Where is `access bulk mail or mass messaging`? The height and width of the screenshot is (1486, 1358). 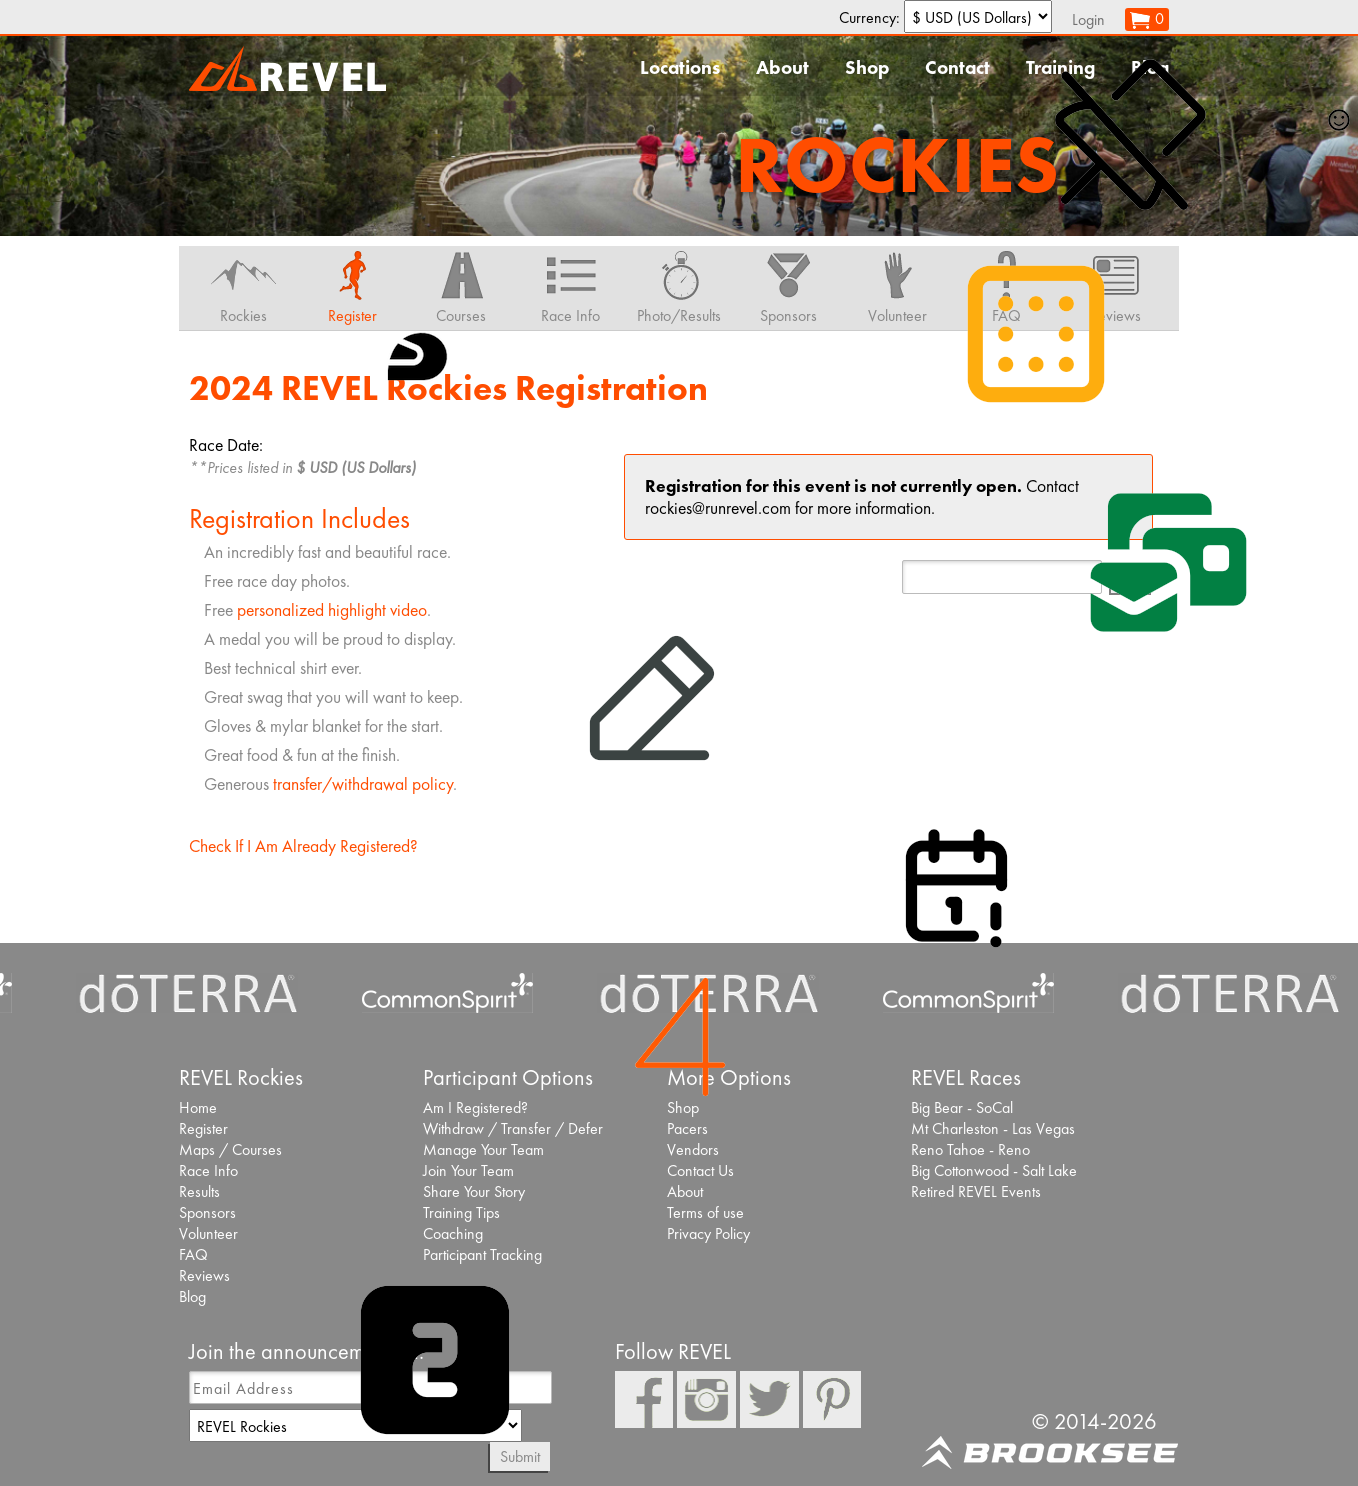
access bulk mail or mass messaging is located at coordinates (1168, 562).